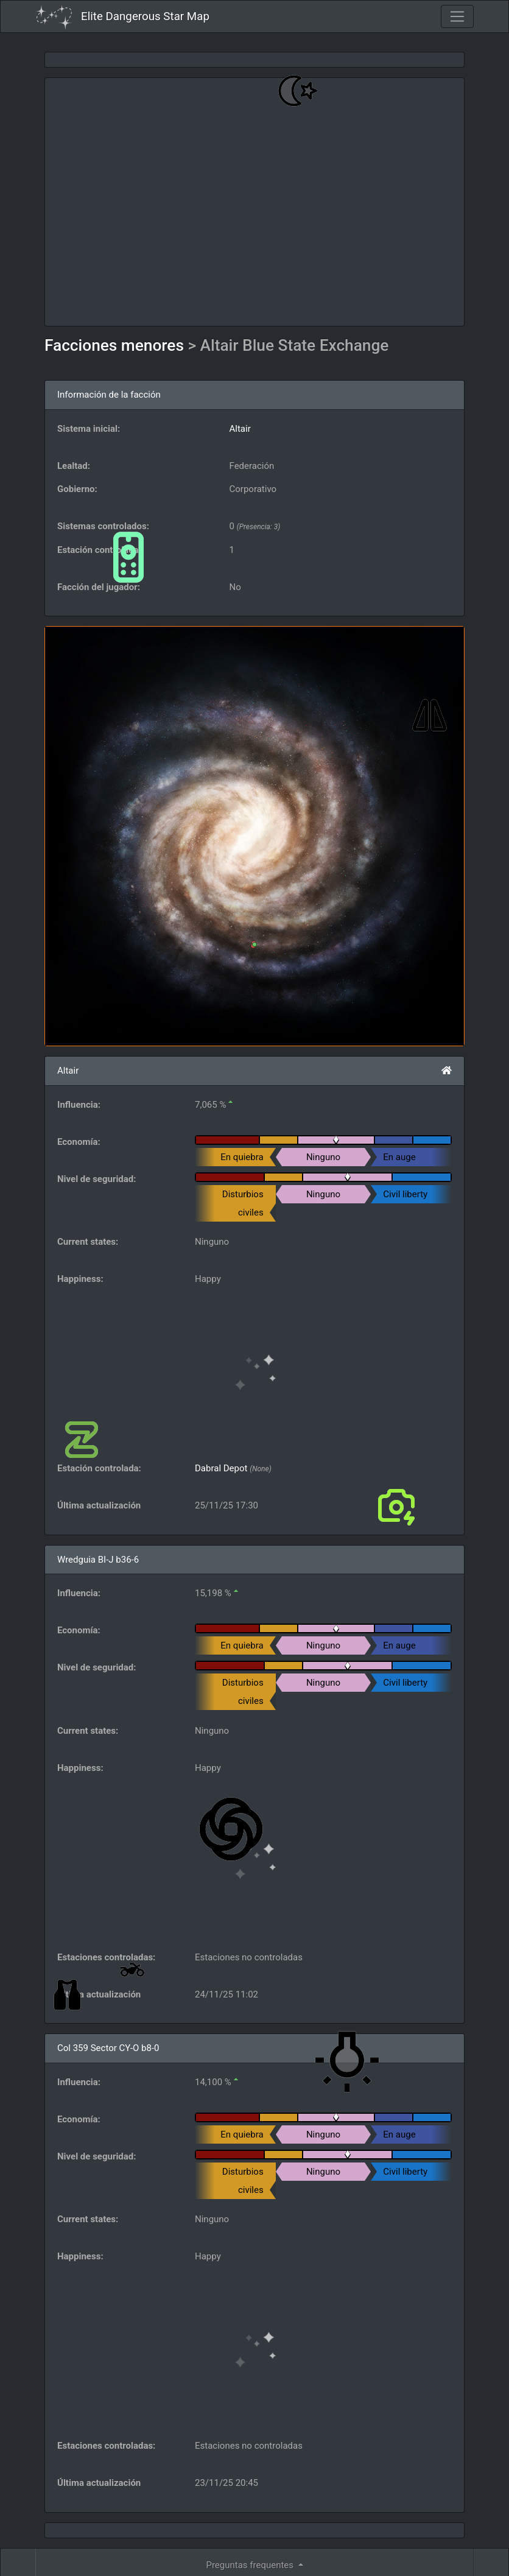  I want to click on open zulip messaging app, so click(82, 1440).